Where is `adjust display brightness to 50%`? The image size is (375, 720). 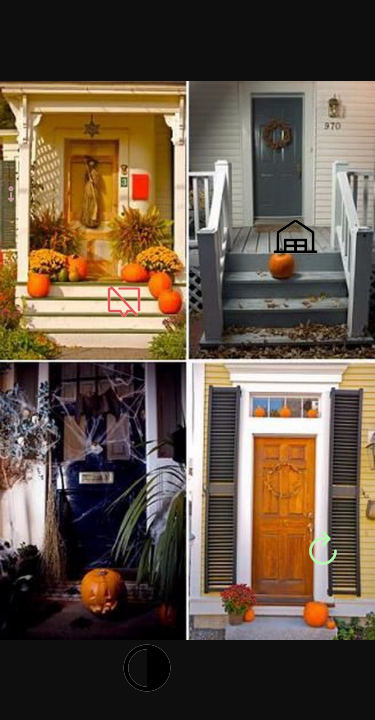 adjust display brightness to 50% is located at coordinates (147, 668).